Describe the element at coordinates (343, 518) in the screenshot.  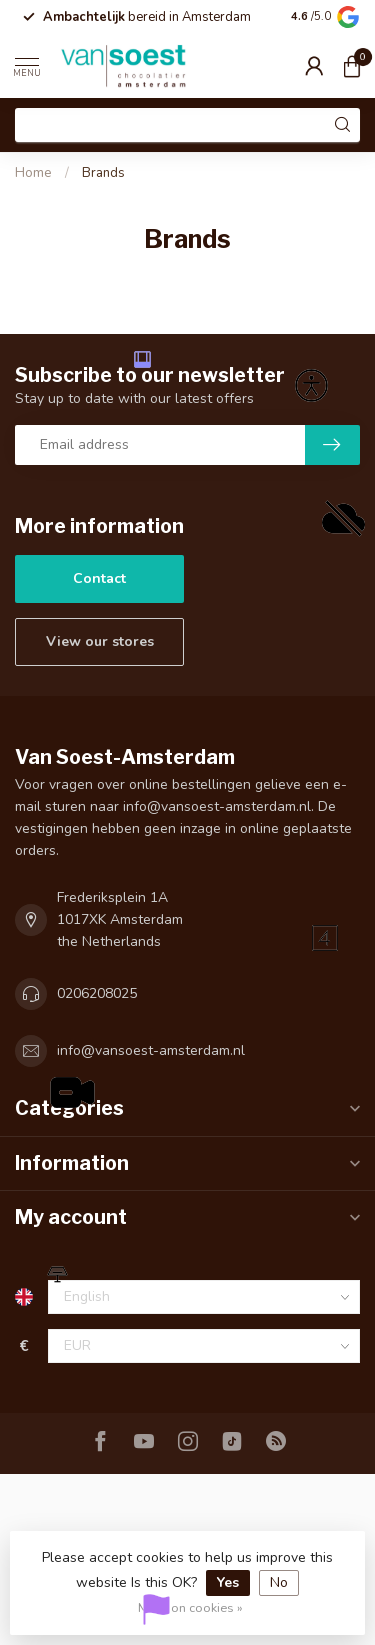
I see `indicates cloud services are unavailable` at that location.